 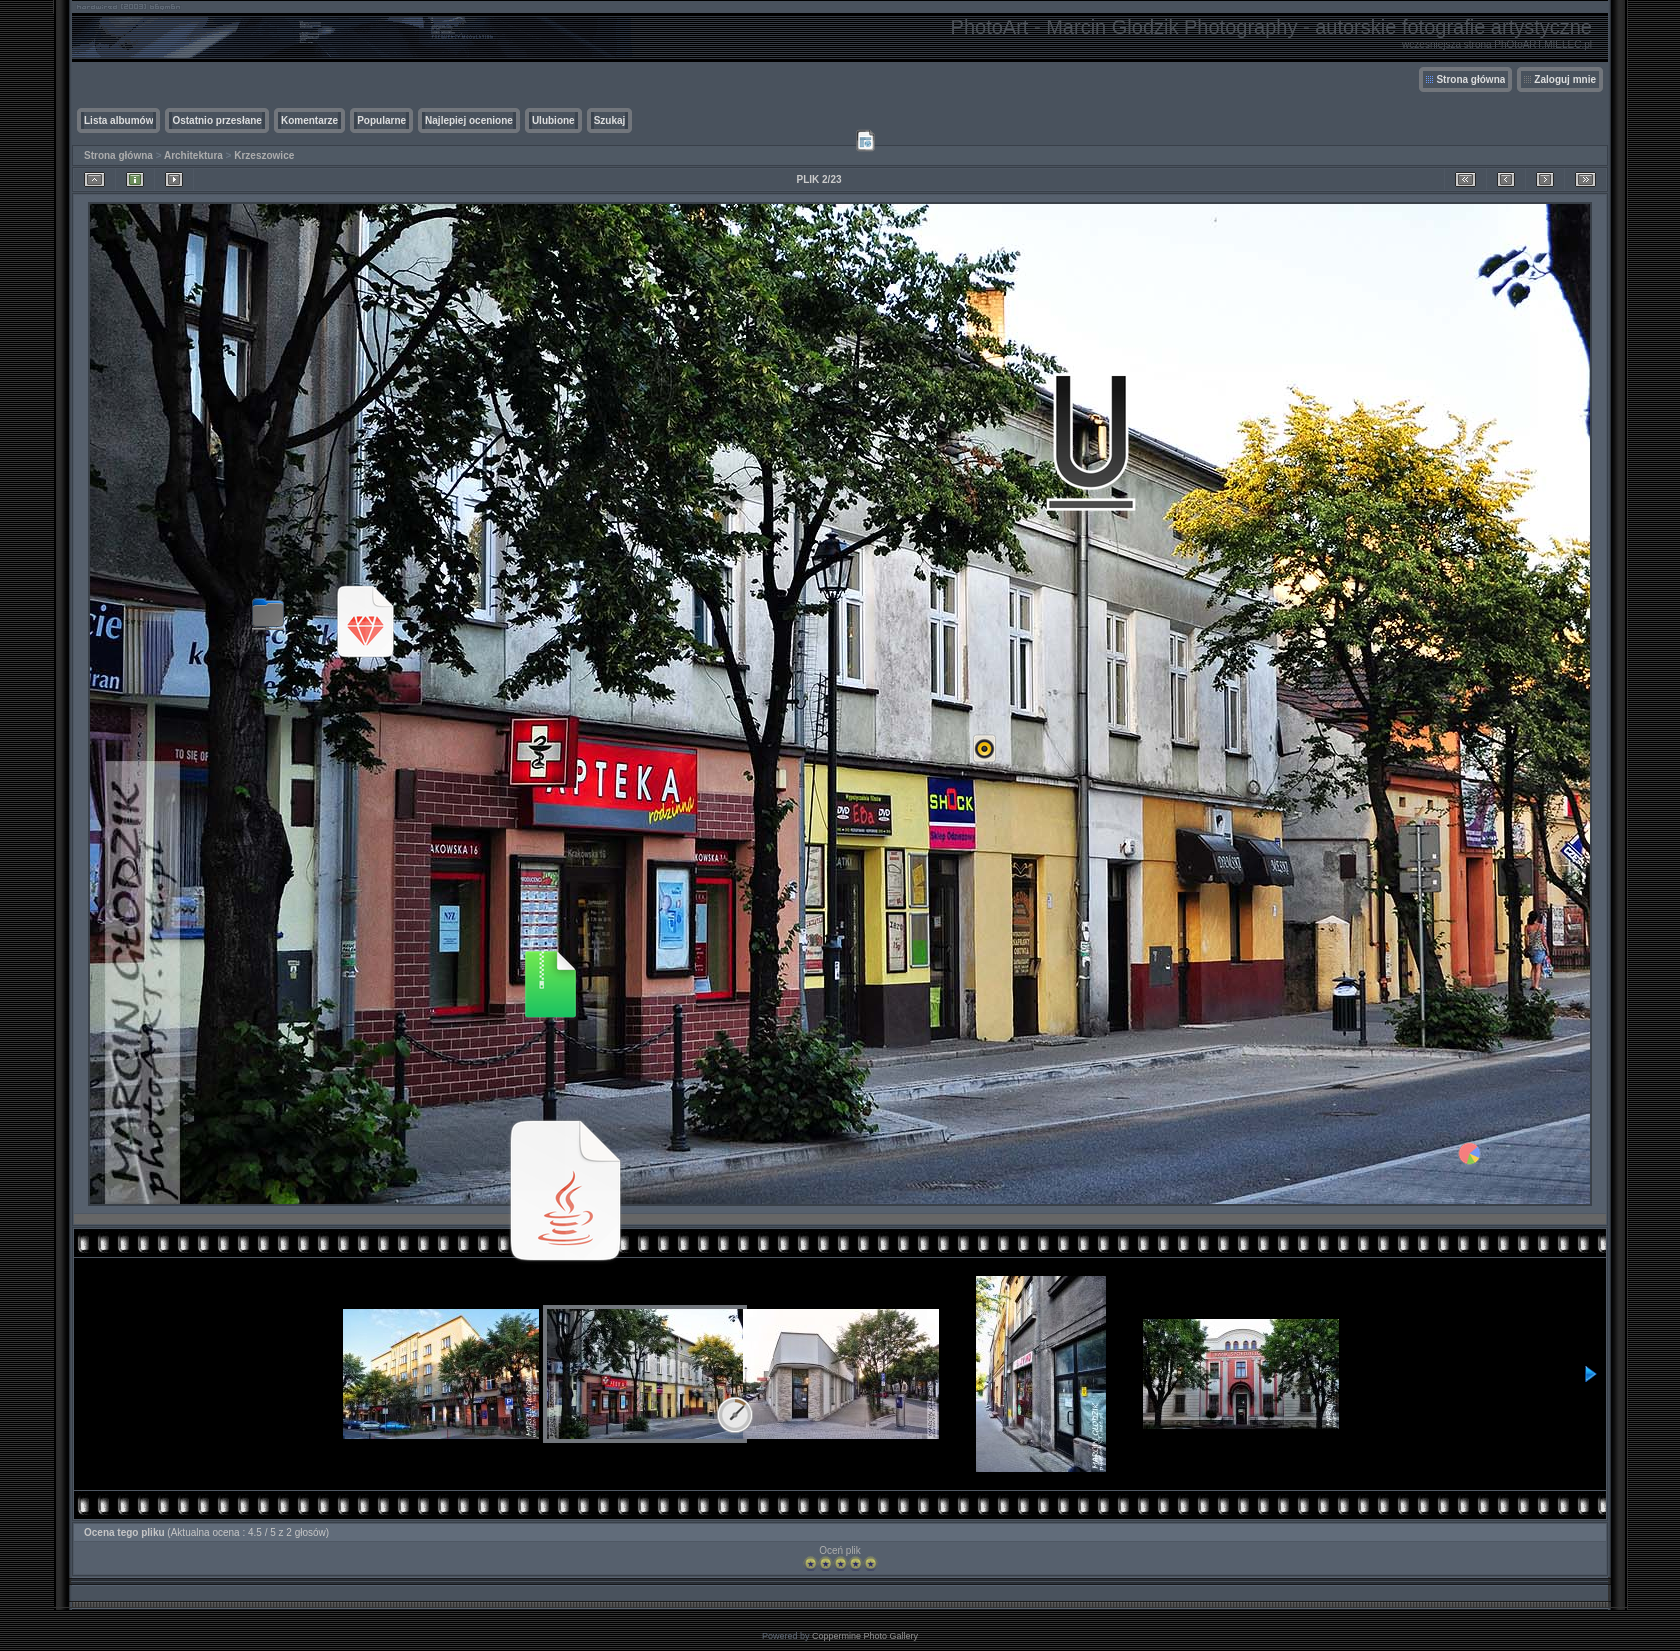 What do you see at coordinates (1469, 1153) in the screenshot?
I see `open disk usage analyzer app` at bounding box center [1469, 1153].